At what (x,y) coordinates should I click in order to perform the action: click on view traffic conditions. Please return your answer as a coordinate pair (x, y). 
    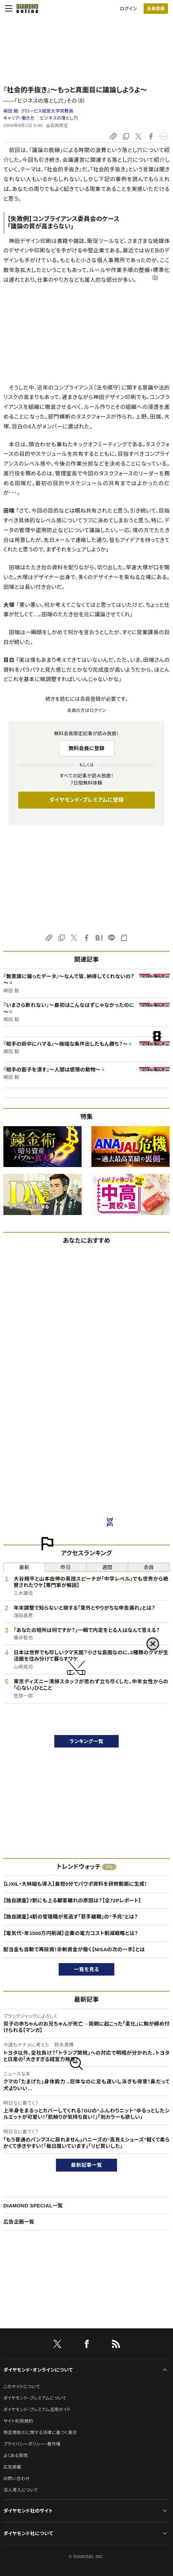
    Looking at the image, I should click on (157, 1036).